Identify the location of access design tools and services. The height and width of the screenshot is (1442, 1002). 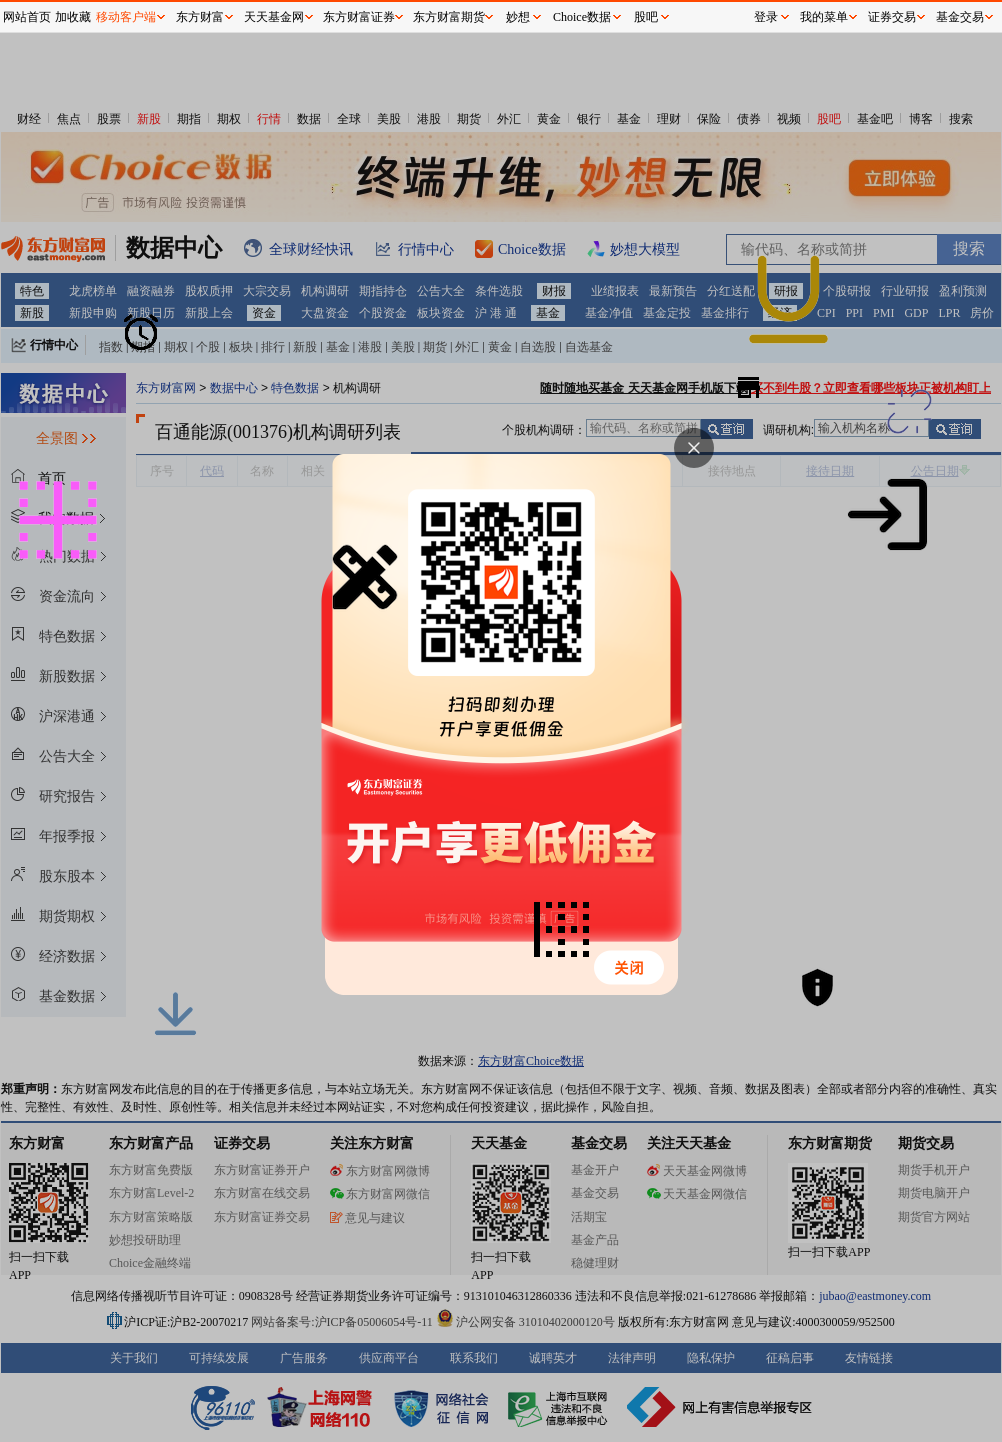
(365, 577).